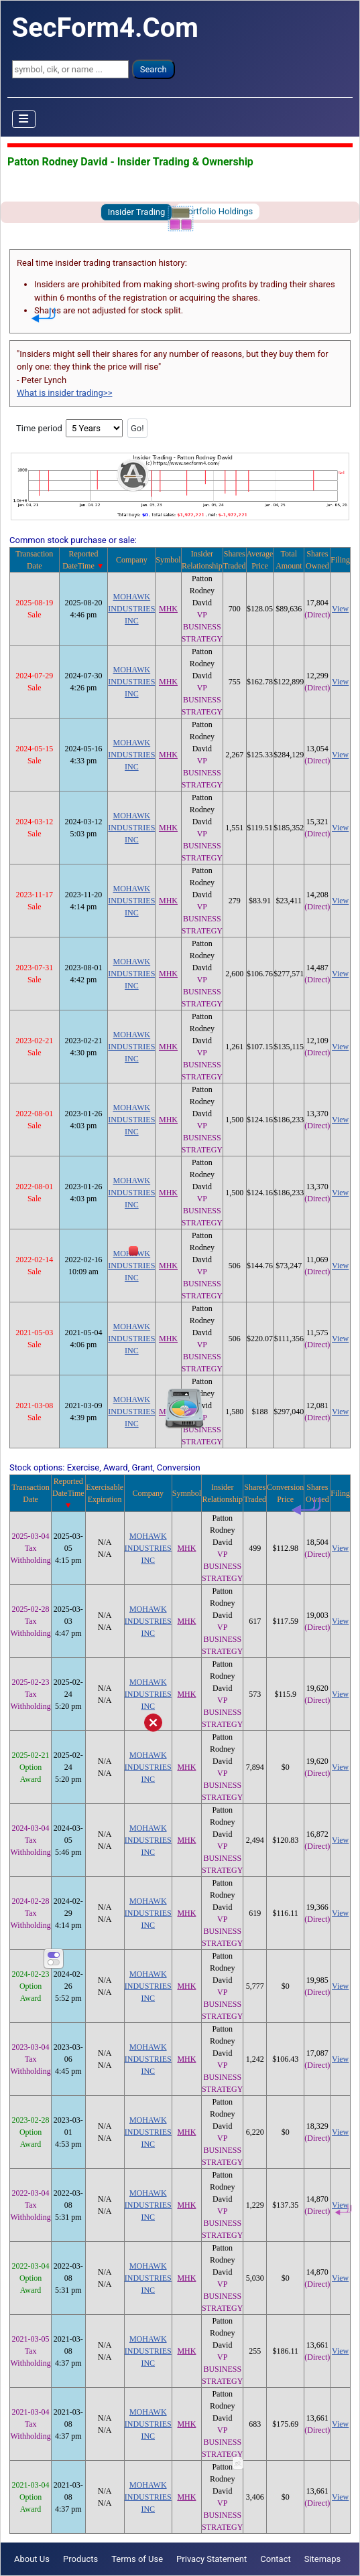 This screenshot has height=2576, width=360. I want to click on open gnome tweaks to customize desktop settings, so click(54, 1959).